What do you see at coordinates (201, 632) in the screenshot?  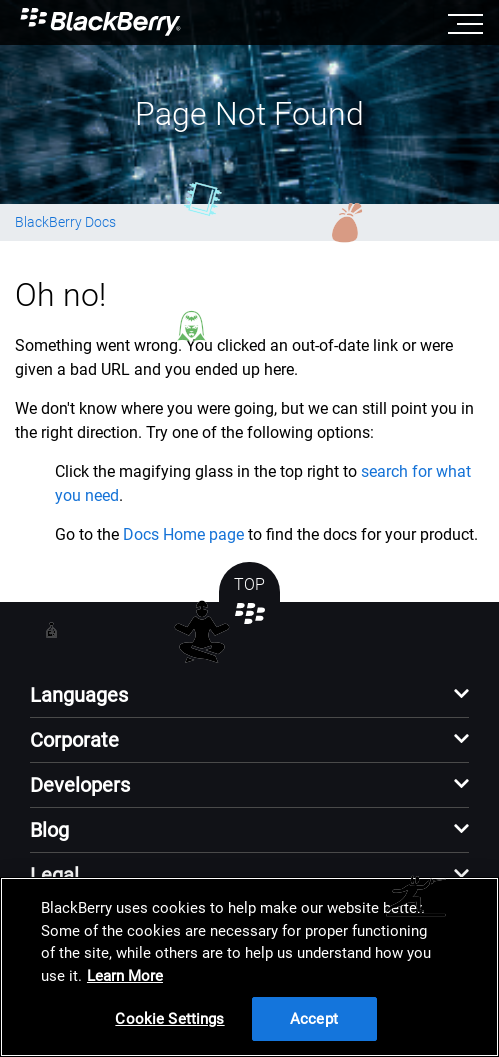 I see `access meditation or mindfulness features` at bounding box center [201, 632].